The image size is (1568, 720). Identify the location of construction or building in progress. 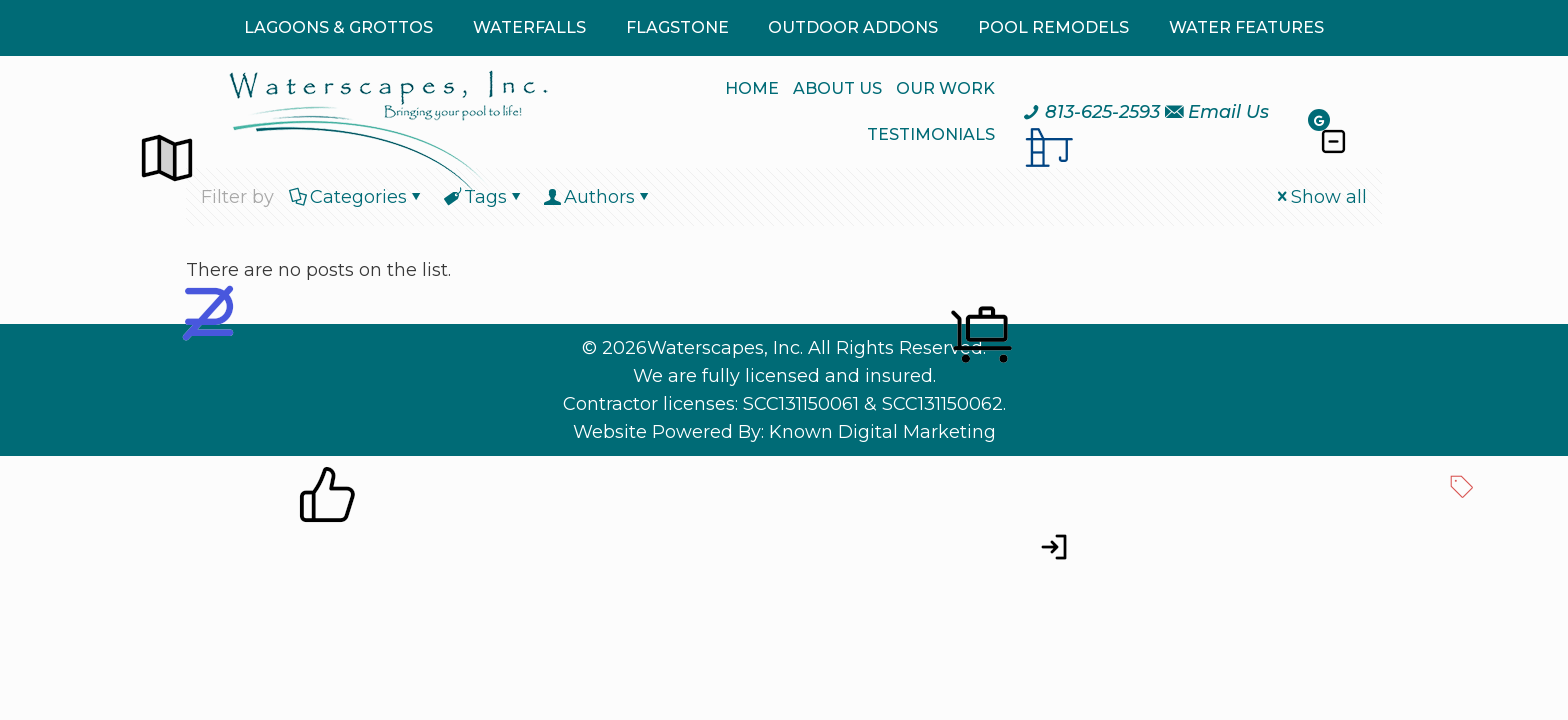
(1048, 147).